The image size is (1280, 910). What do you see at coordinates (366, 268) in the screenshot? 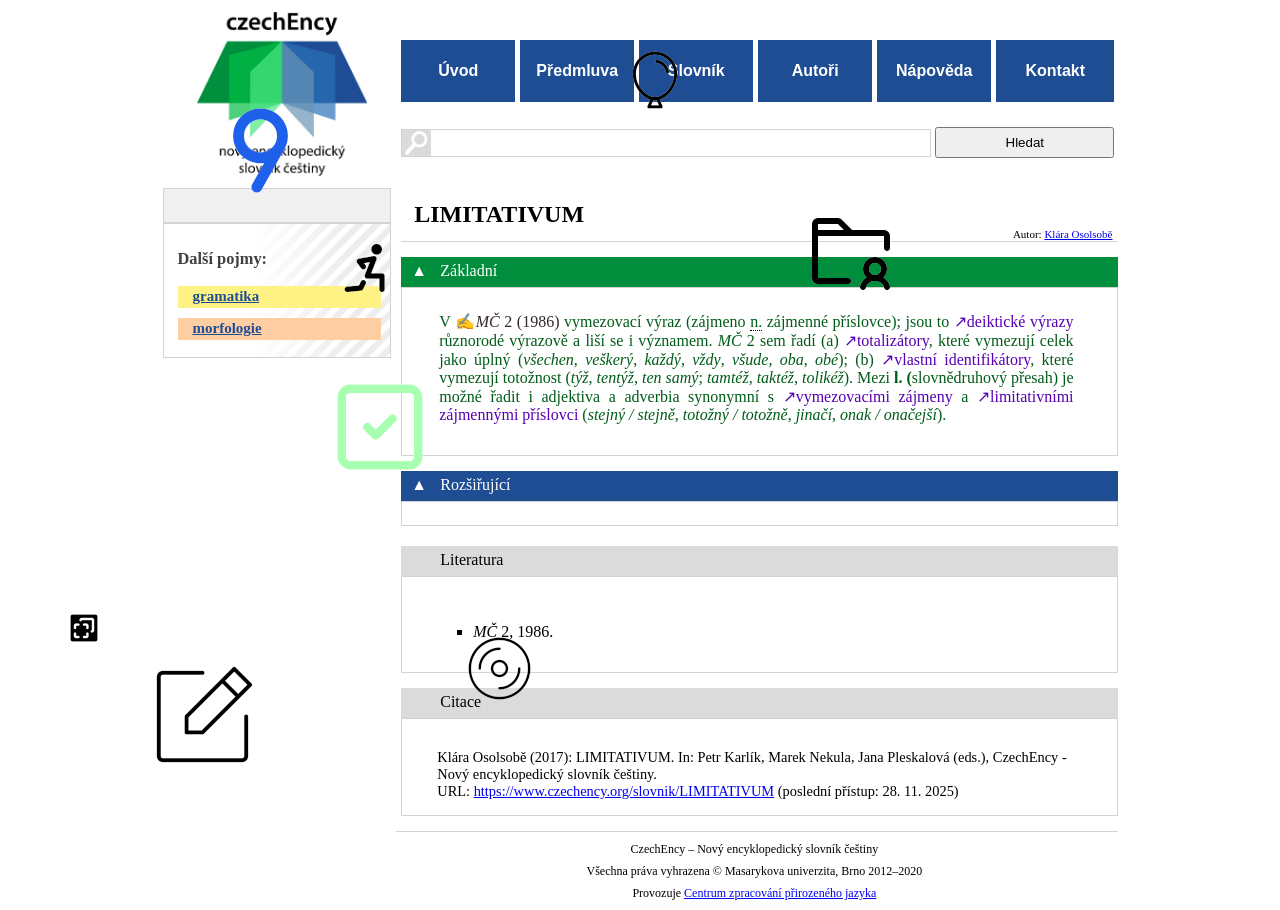
I see `access stretching exercises or warm-up routines` at bounding box center [366, 268].